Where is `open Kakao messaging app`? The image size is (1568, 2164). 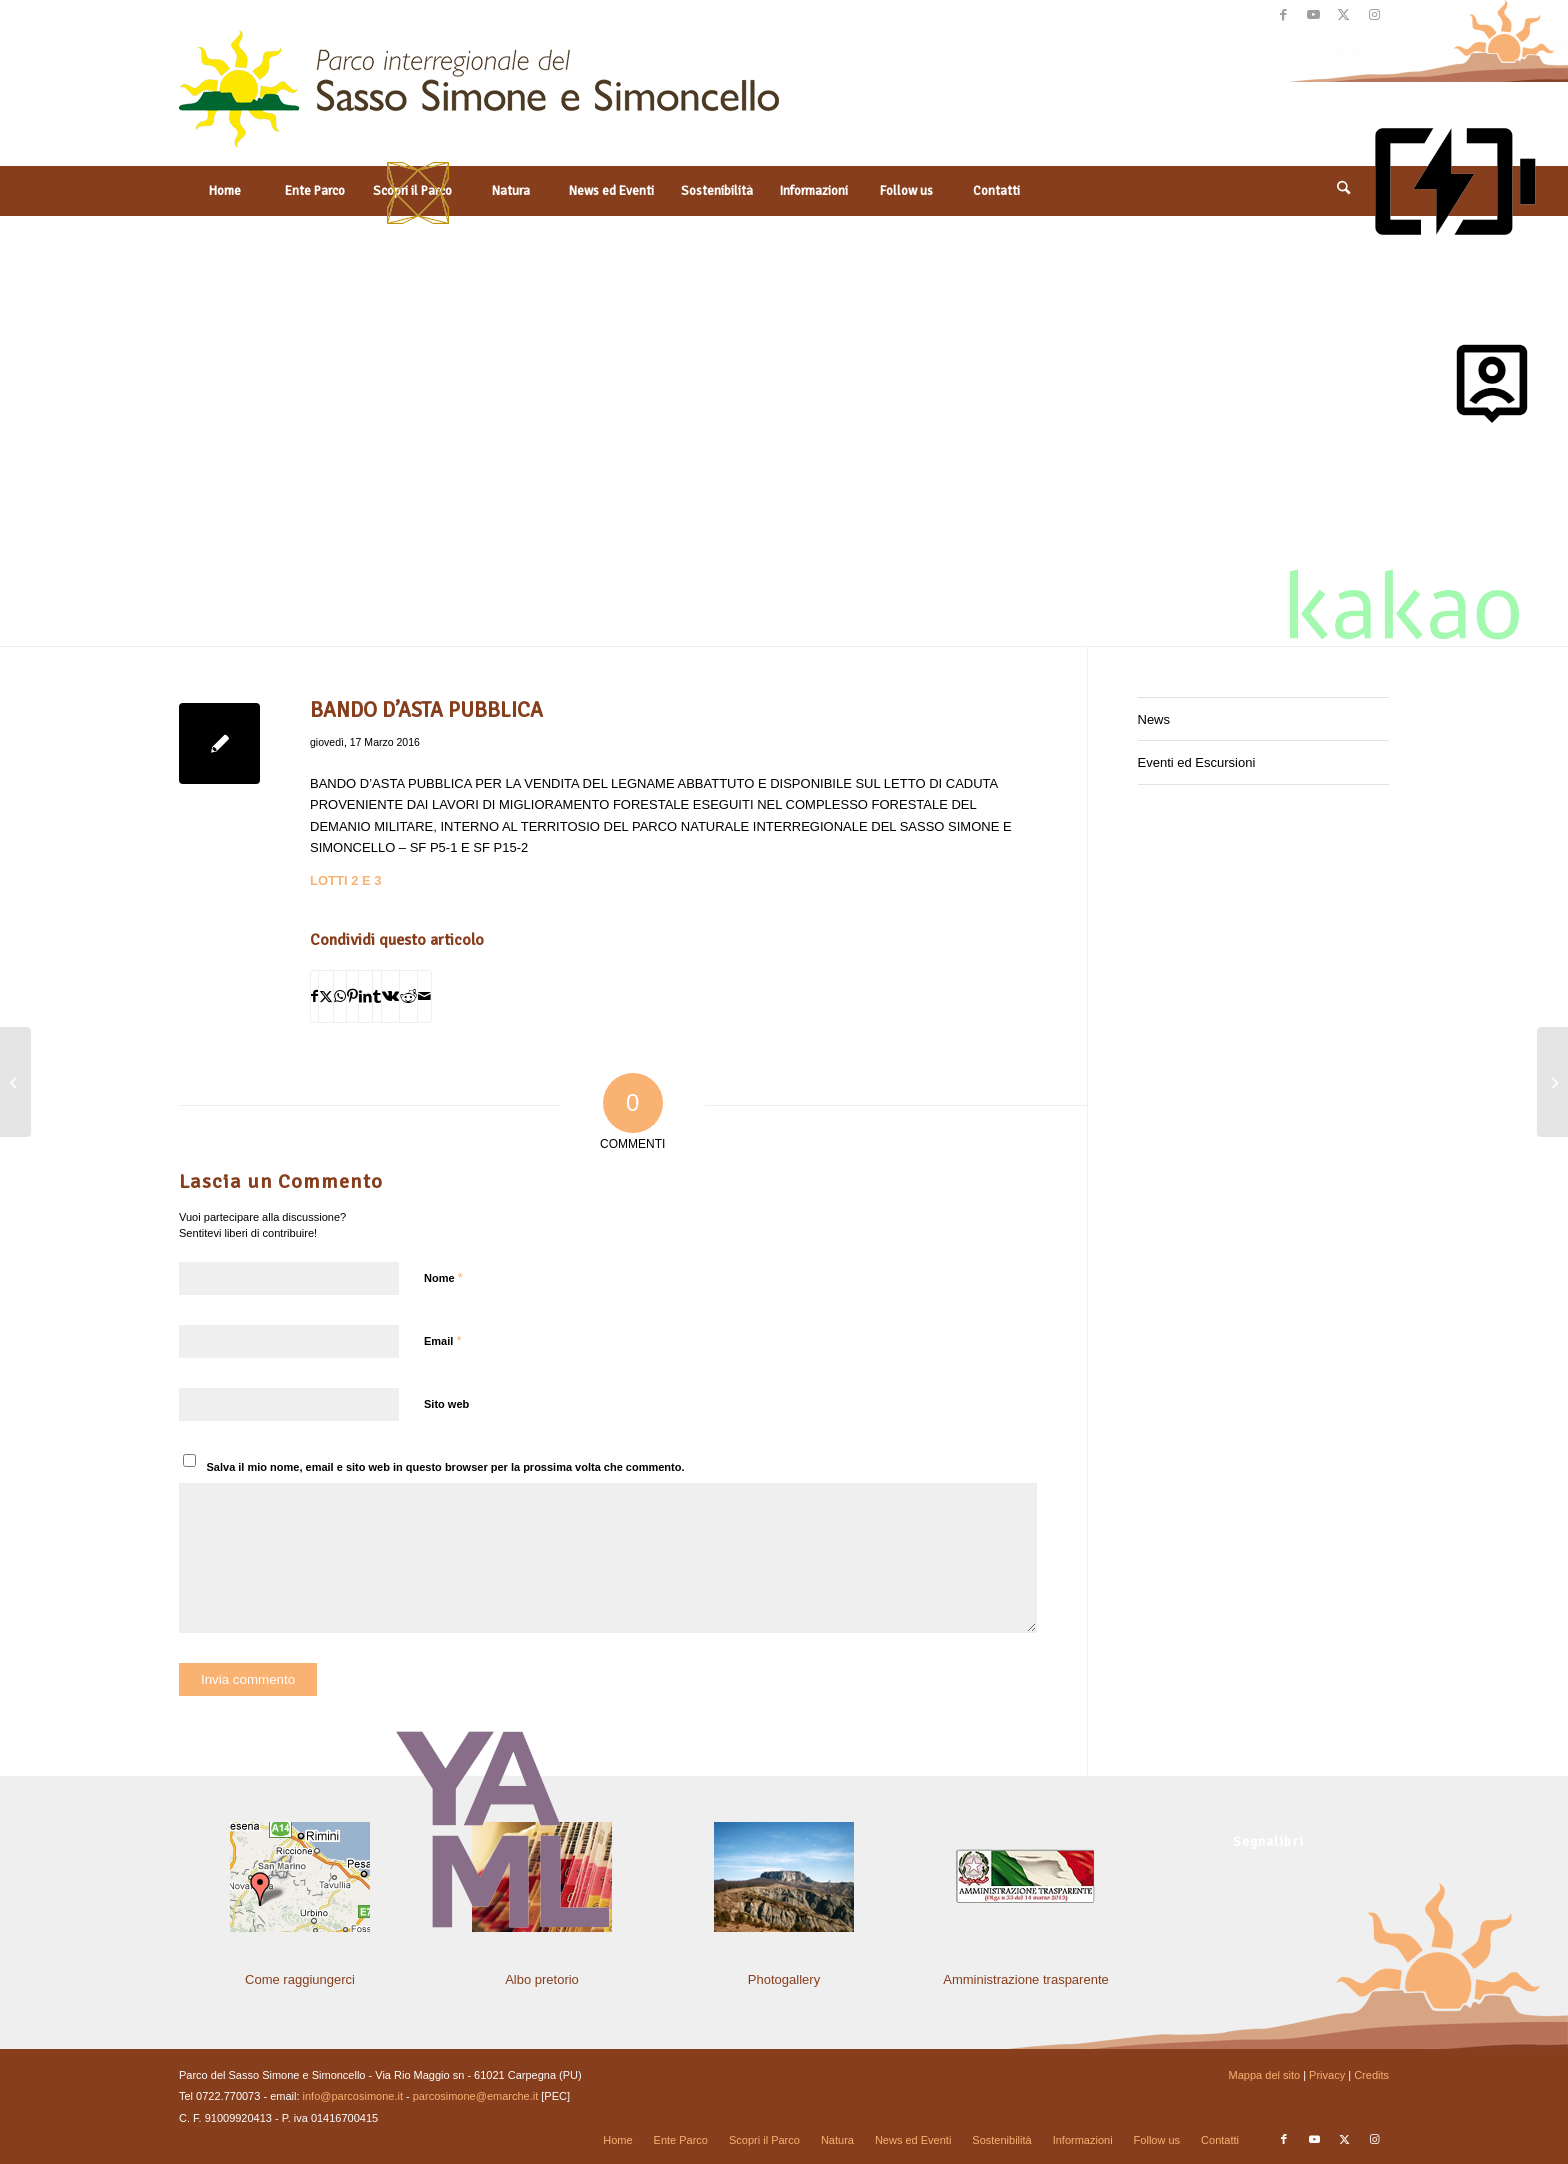 open Kakao messaging app is located at coordinates (1404, 604).